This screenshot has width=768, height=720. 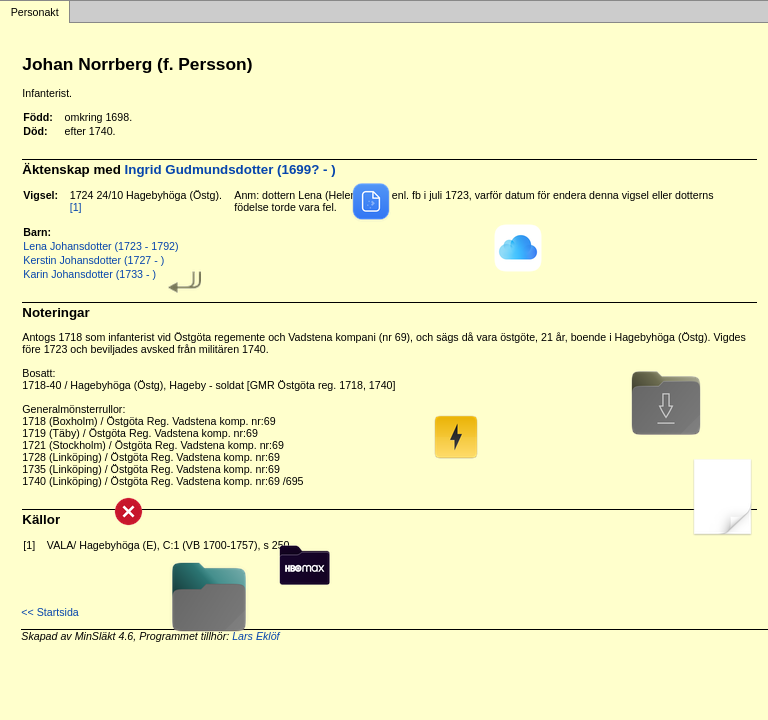 What do you see at coordinates (371, 202) in the screenshot?
I see `configure default apps for file types` at bounding box center [371, 202].